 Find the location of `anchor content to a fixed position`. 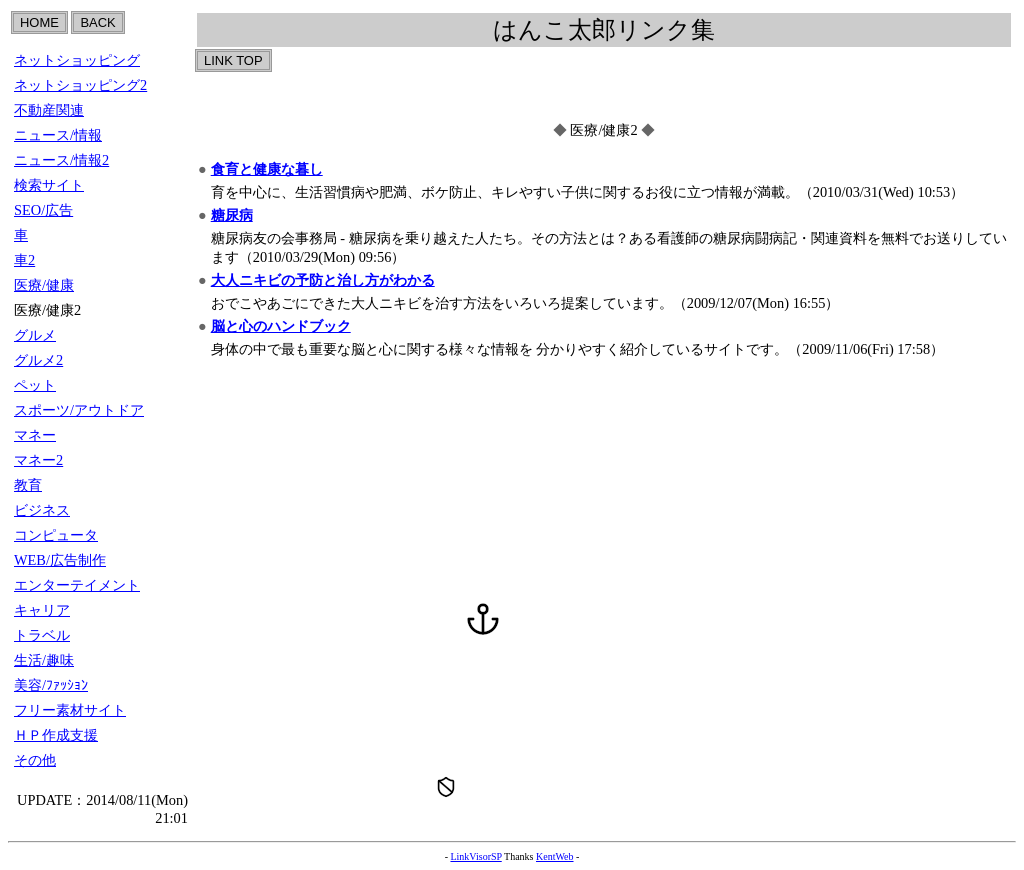

anchor content to a fixed position is located at coordinates (483, 619).